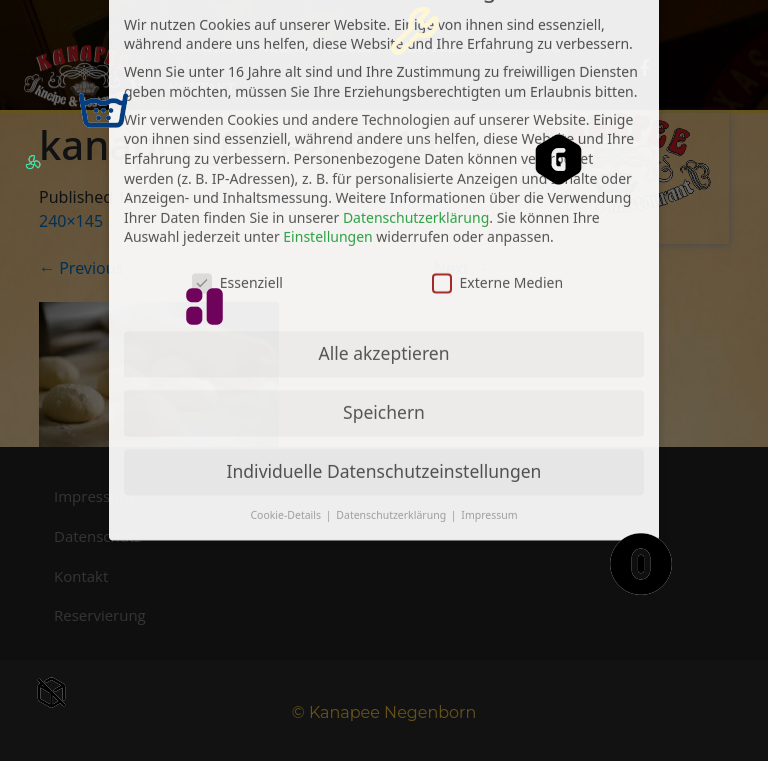 This screenshot has width=768, height=761. What do you see at coordinates (204, 306) in the screenshot?
I see `switch to grid or layout view` at bounding box center [204, 306].